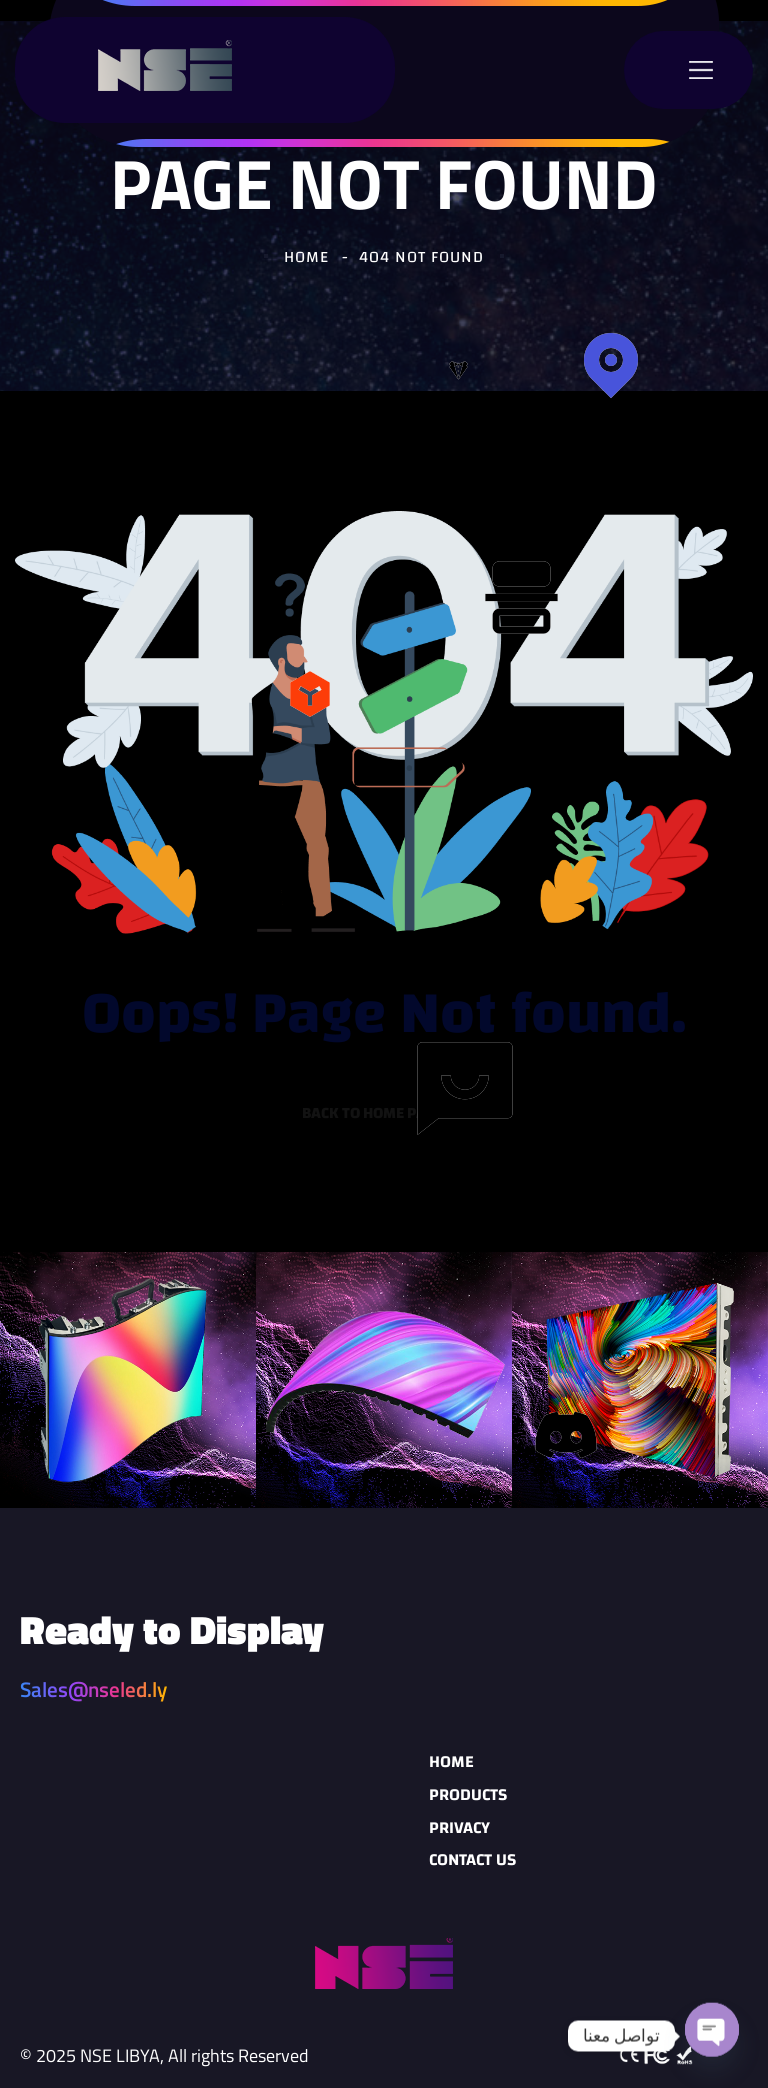  I want to click on open Discord app, so click(566, 1435).